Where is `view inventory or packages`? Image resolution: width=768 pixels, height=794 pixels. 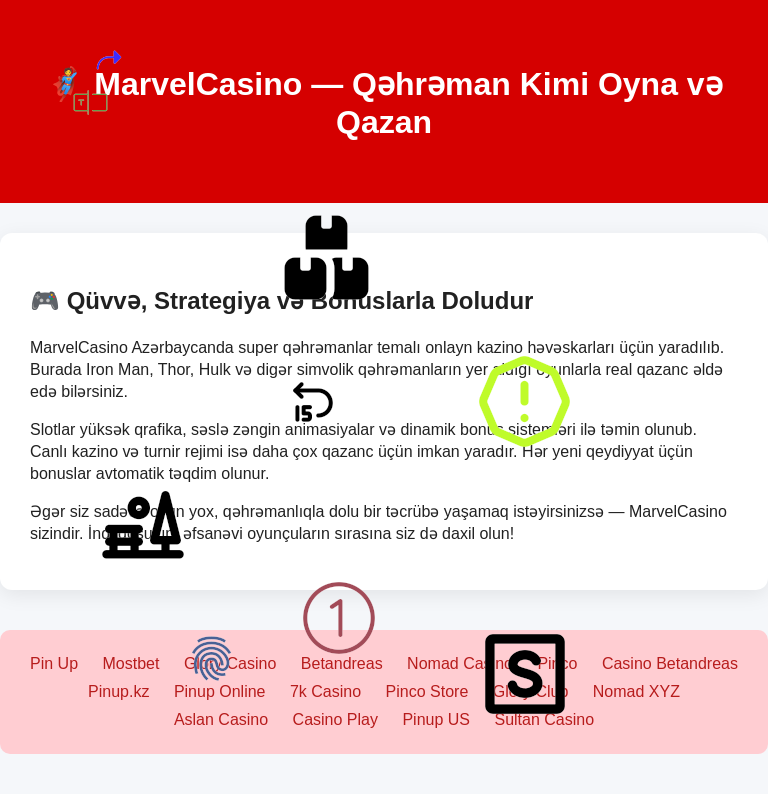
view inventory or packages is located at coordinates (326, 257).